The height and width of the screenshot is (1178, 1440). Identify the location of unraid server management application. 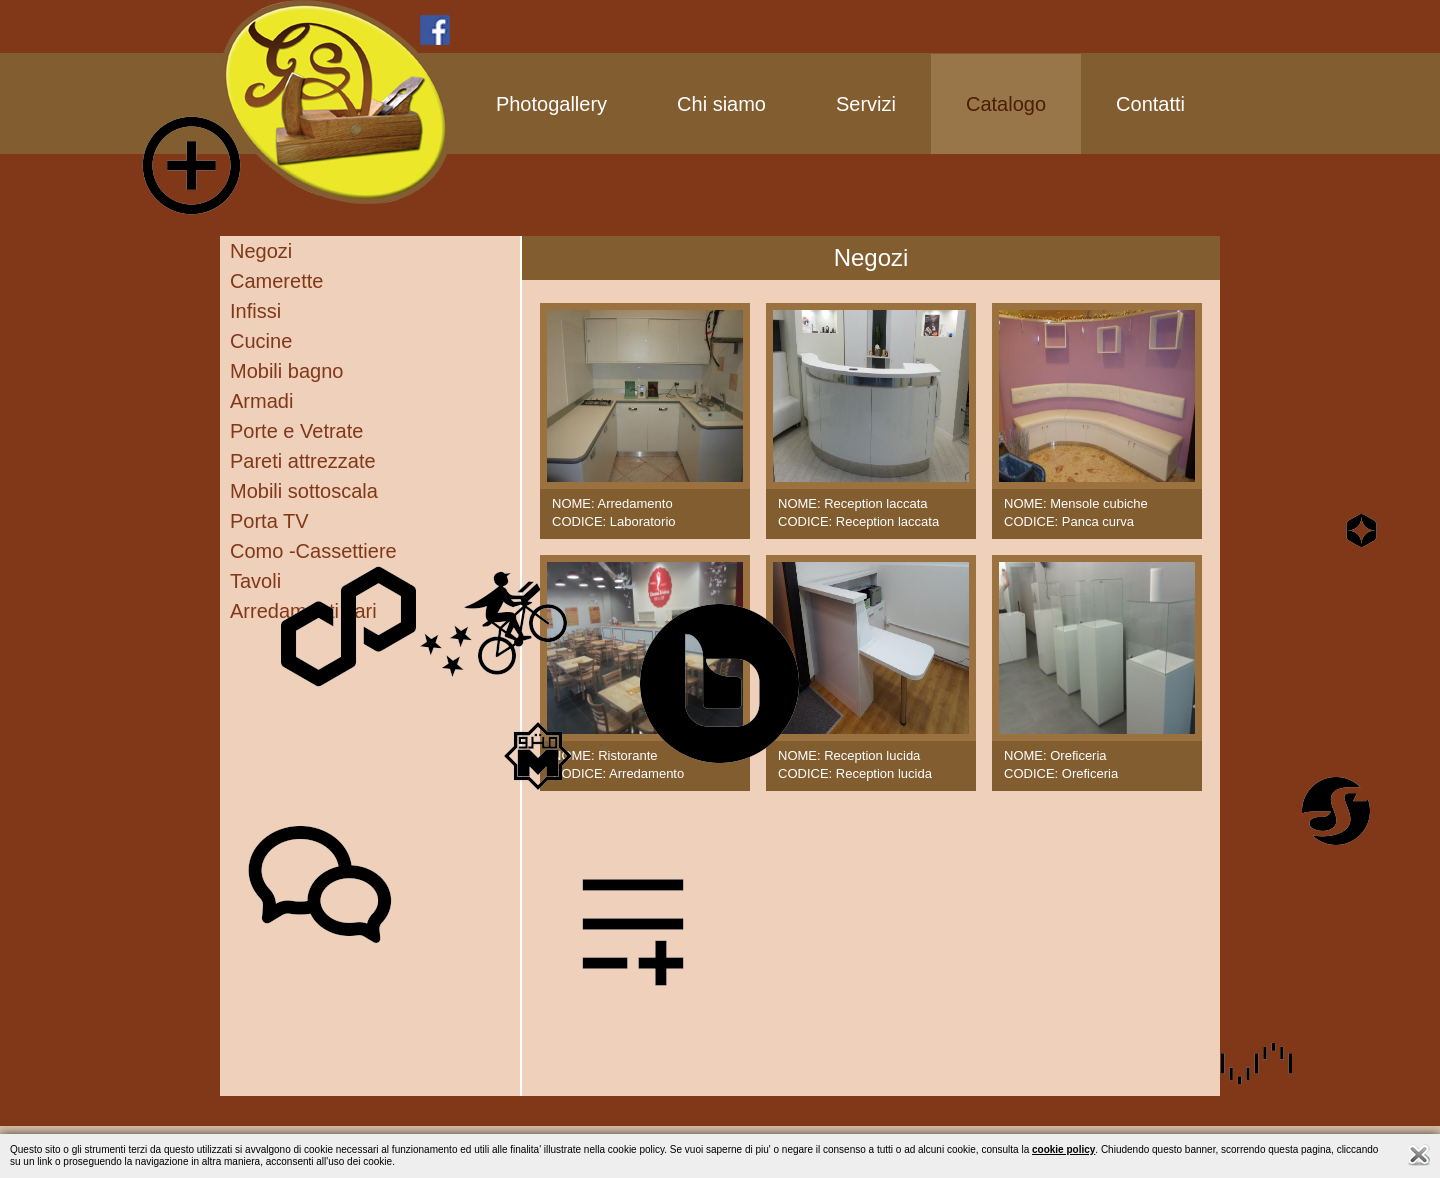
(1256, 1063).